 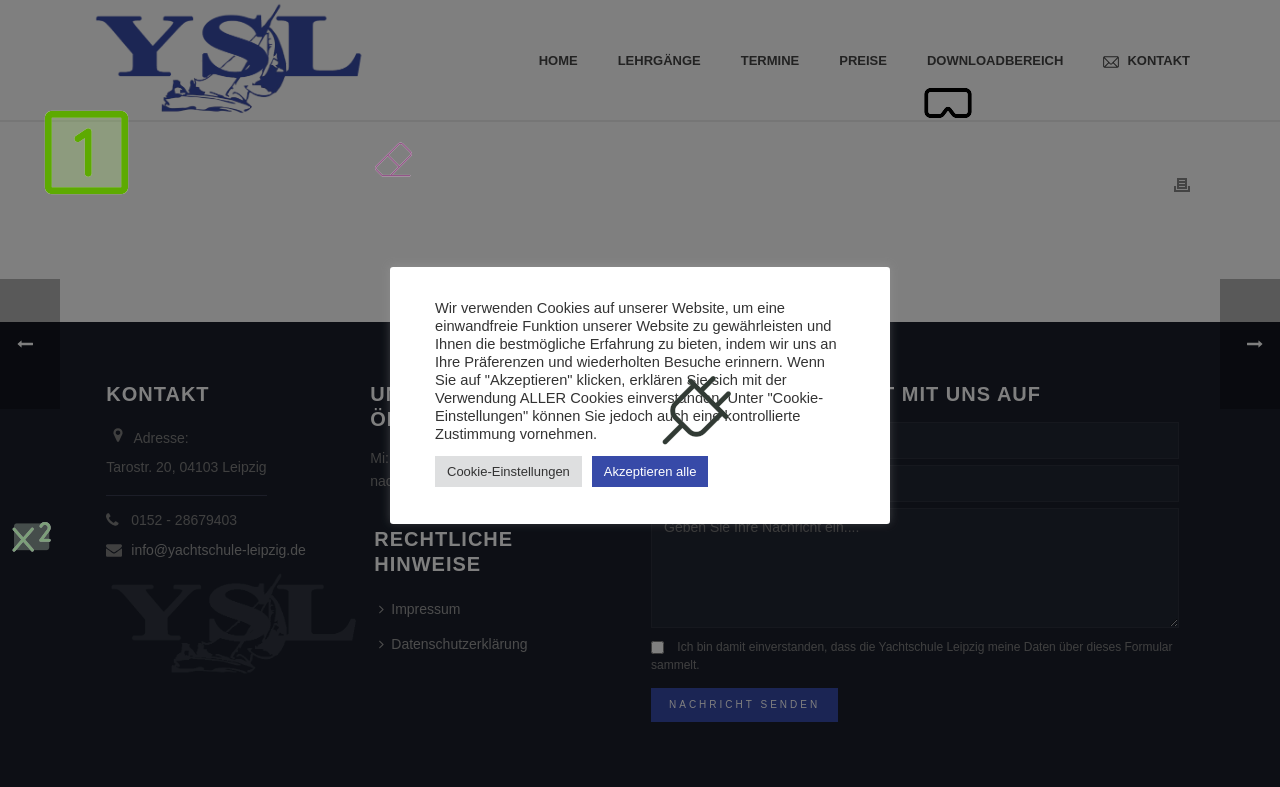 What do you see at coordinates (393, 159) in the screenshot?
I see `erase or delete content` at bounding box center [393, 159].